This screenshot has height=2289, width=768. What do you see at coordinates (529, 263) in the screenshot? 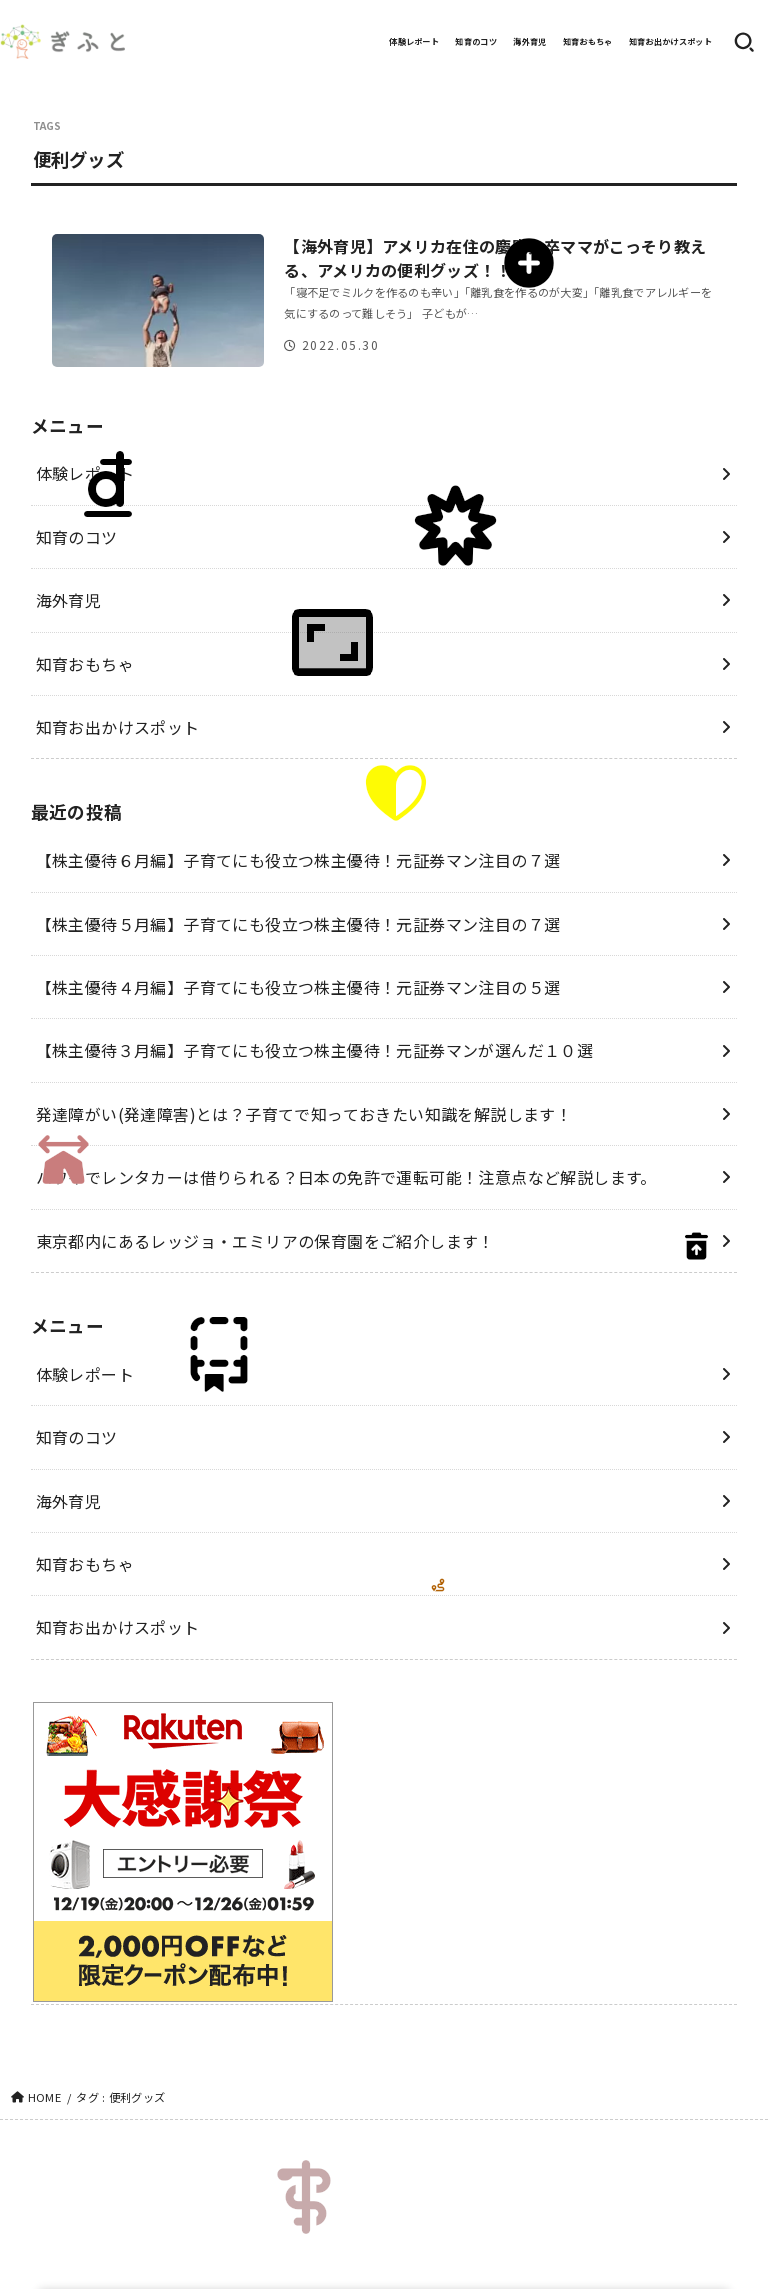
I see `add a new item` at bounding box center [529, 263].